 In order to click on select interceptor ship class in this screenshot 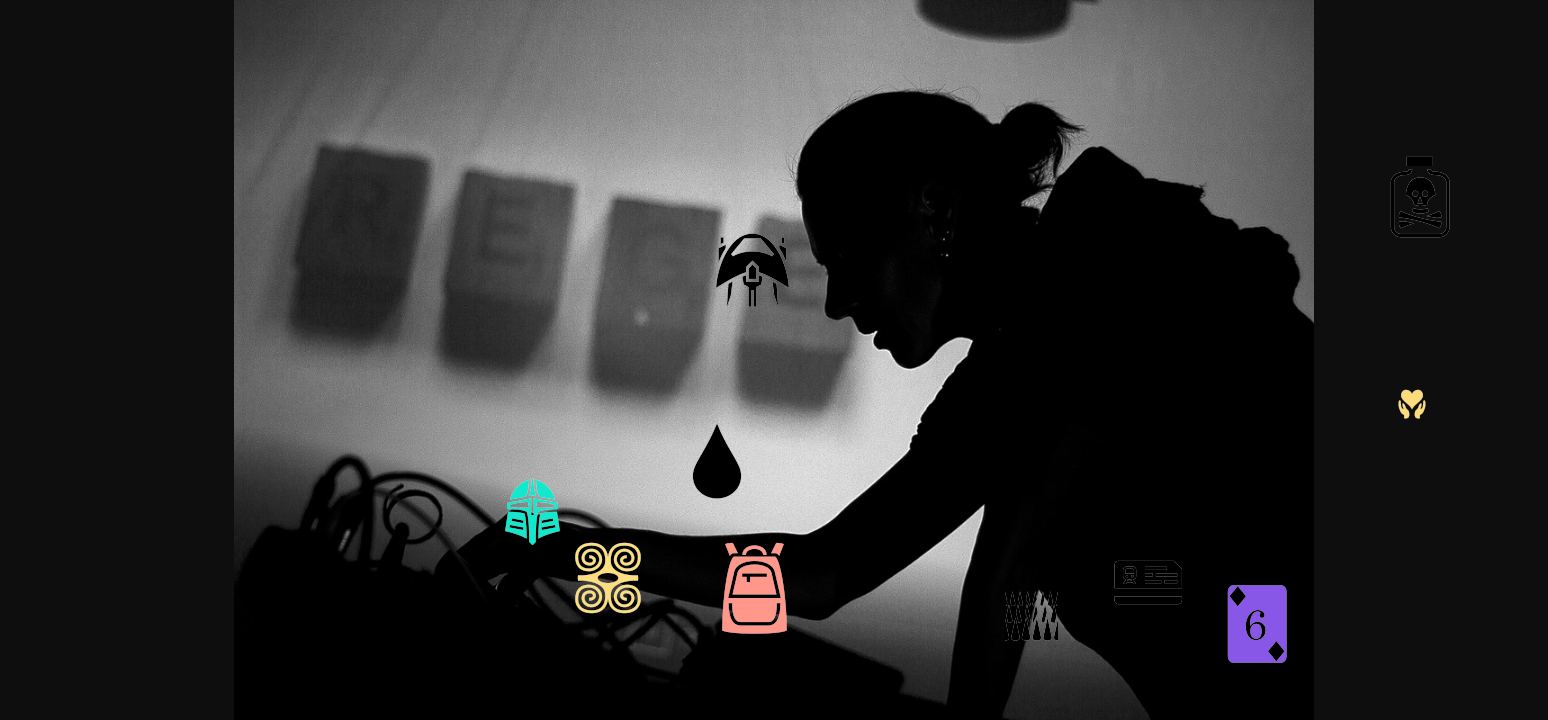, I will do `click(752, 270)`.